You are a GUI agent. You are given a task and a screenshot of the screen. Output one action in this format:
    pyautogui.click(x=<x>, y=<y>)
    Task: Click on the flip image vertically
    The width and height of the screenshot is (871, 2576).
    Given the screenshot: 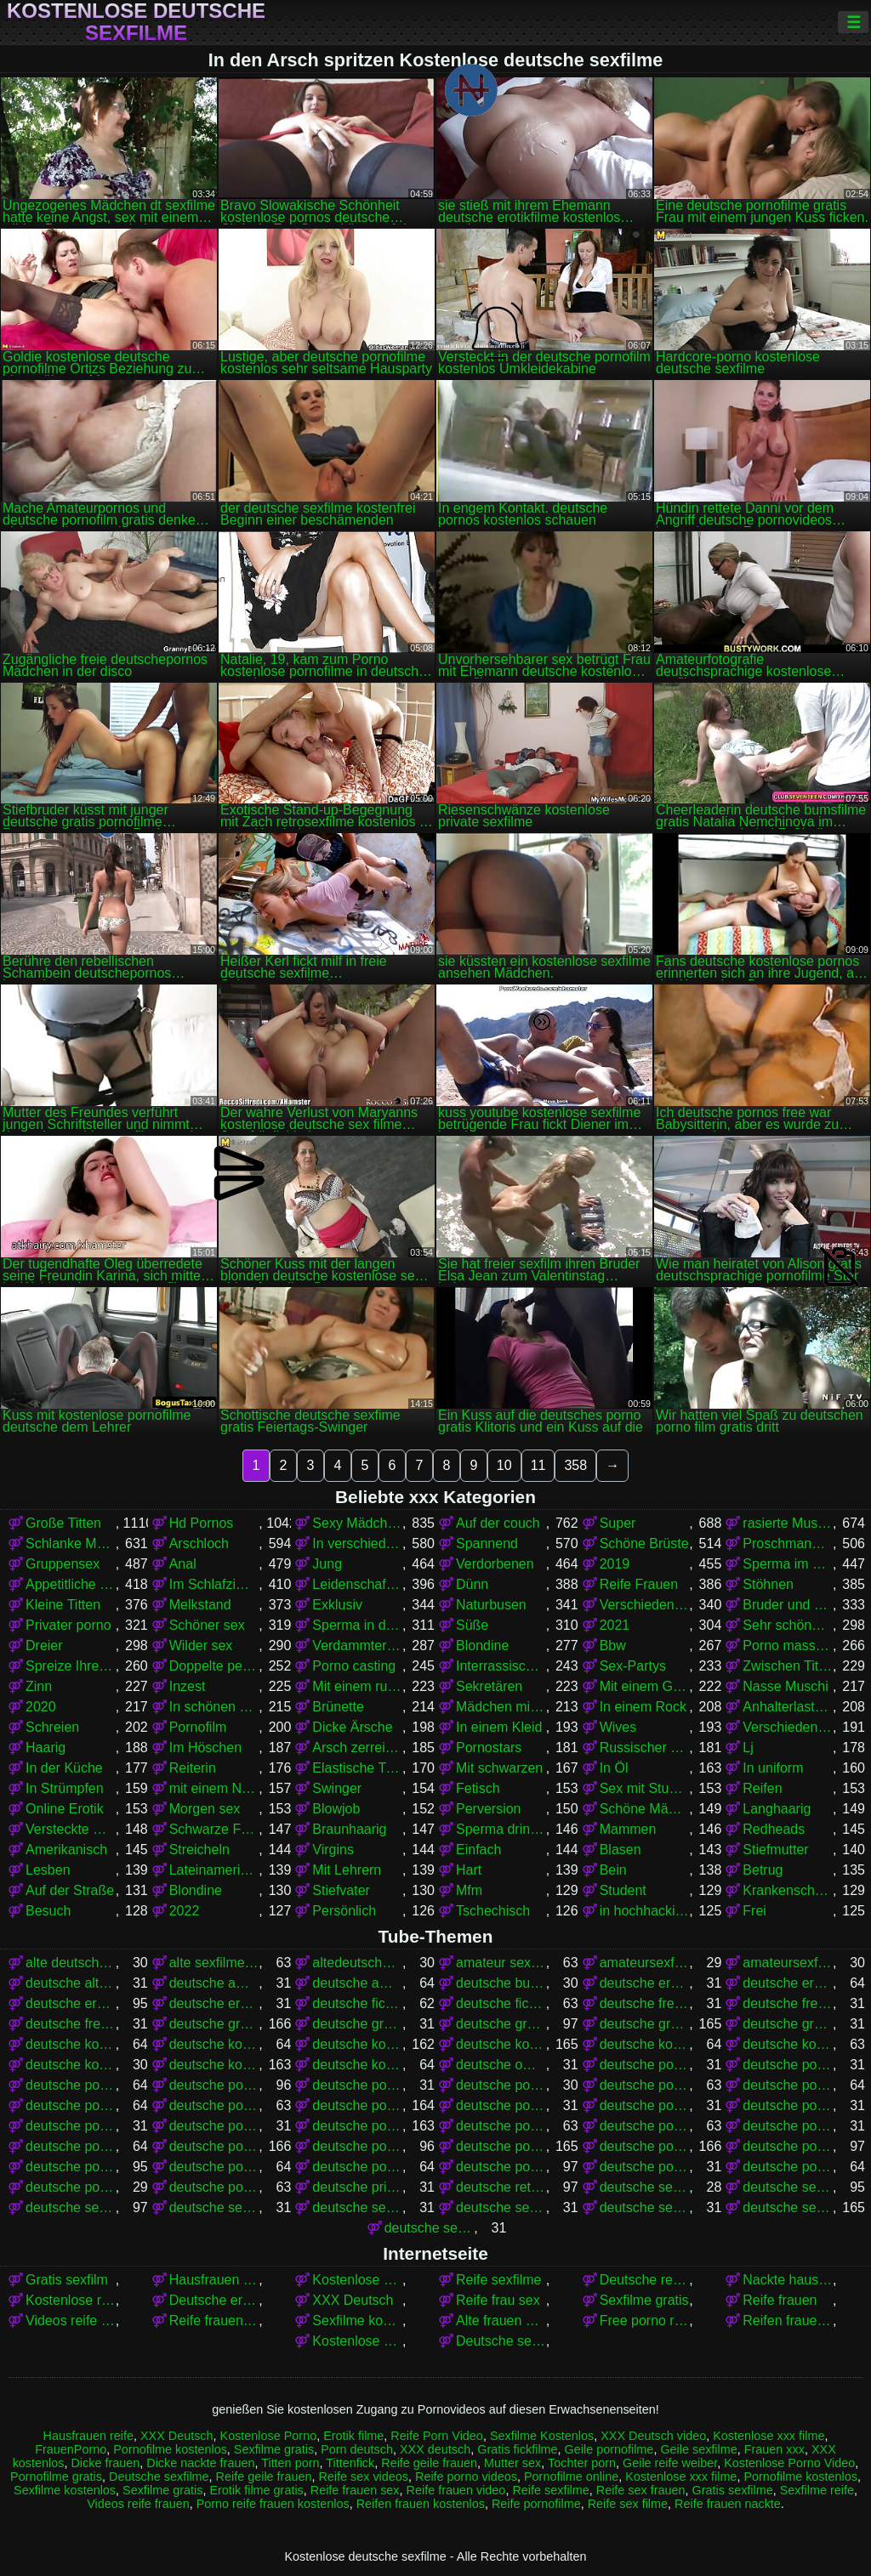 What is the action you would take?
    pyautogui.click(x=237, y=1173)
    